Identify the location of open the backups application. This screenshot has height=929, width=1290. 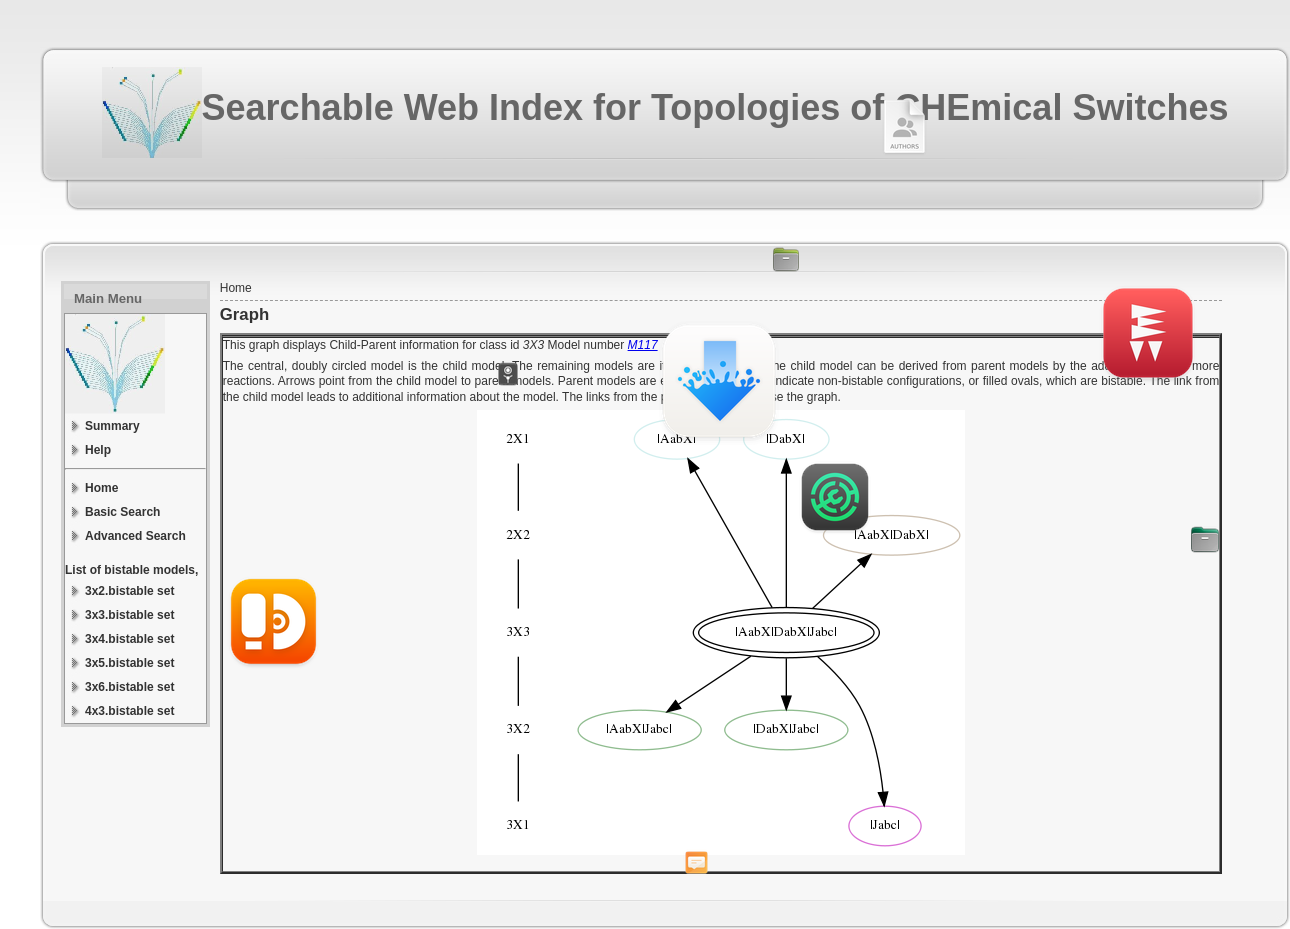
(508, 374).